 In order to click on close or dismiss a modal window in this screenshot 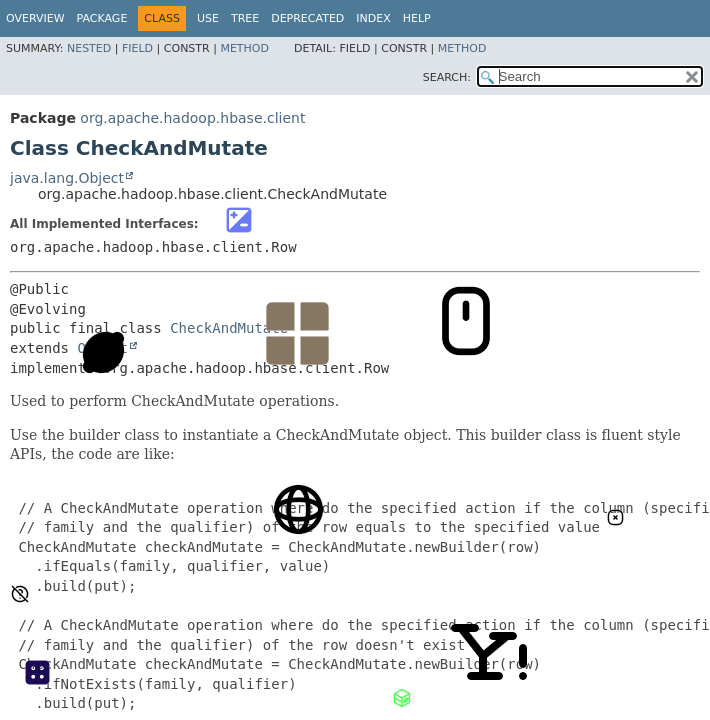, I will do `click(615, 517)`.